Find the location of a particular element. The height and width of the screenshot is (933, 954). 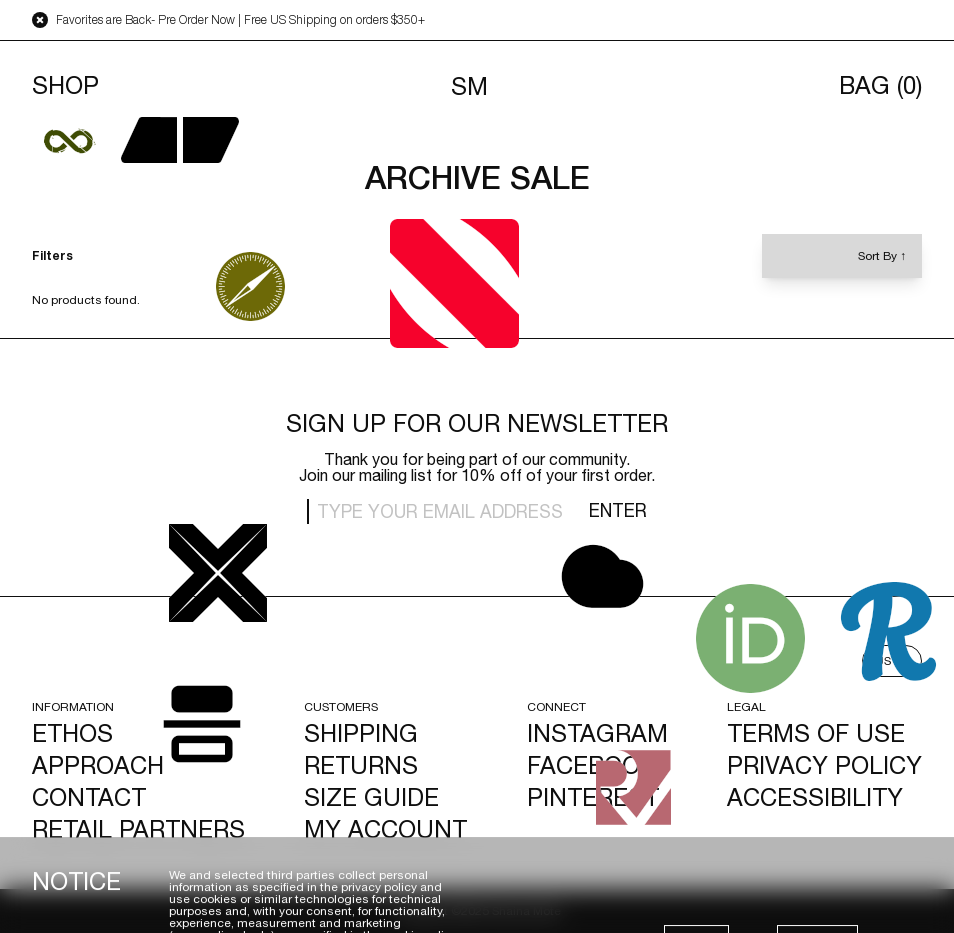

visx data visualization library logo is located at coordinates (218, 573).